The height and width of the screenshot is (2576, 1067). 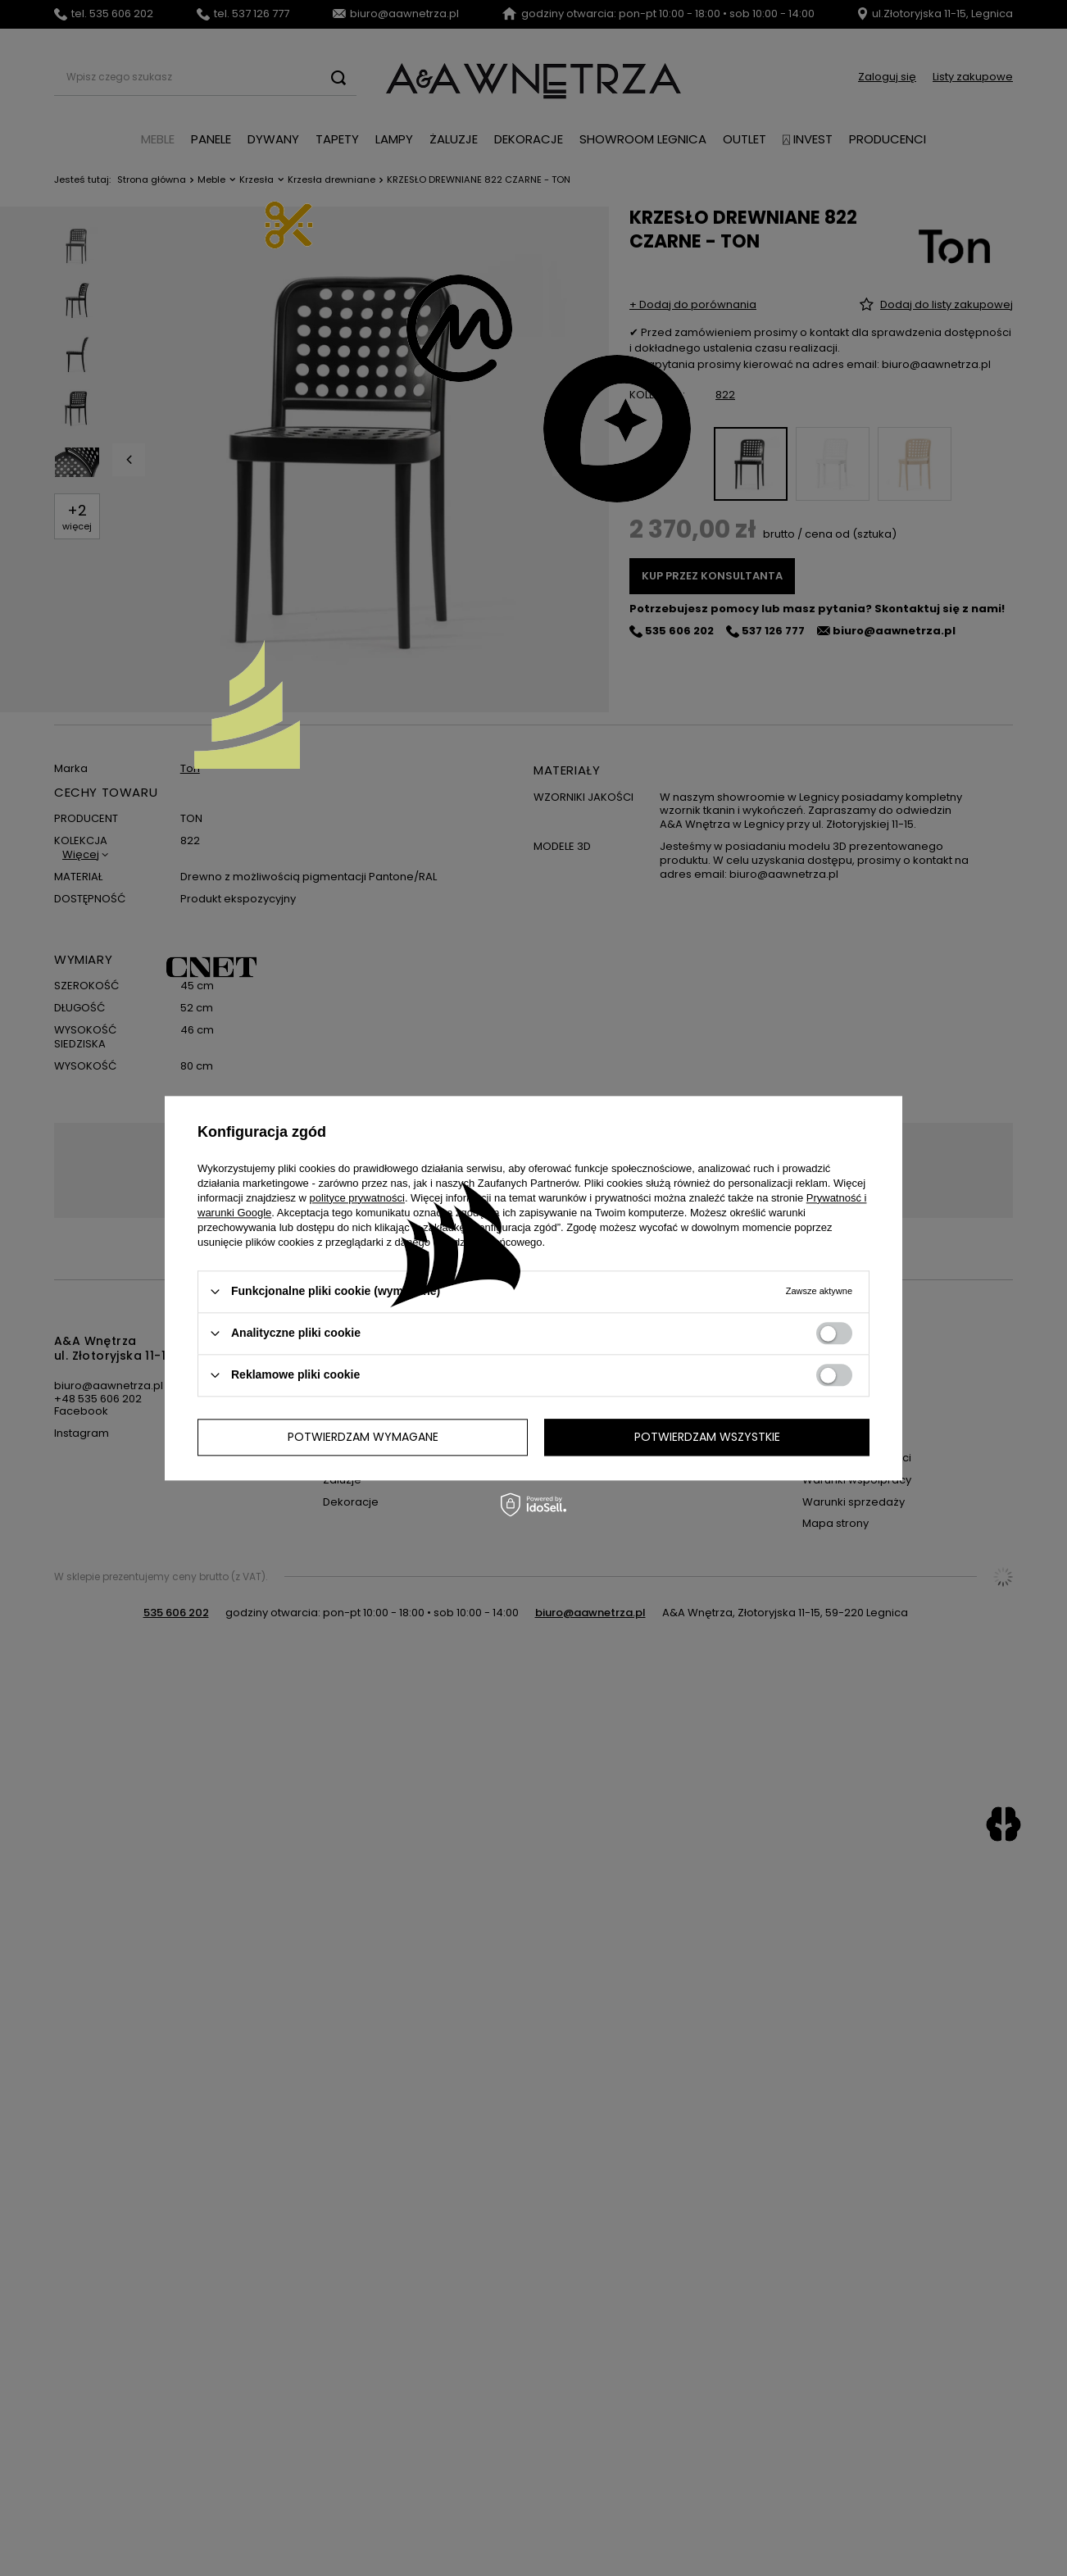 What do you see at coordinates (211, 967) in the screenshot?
I see `visit cnet website or app` at bounding box center [211, 967].